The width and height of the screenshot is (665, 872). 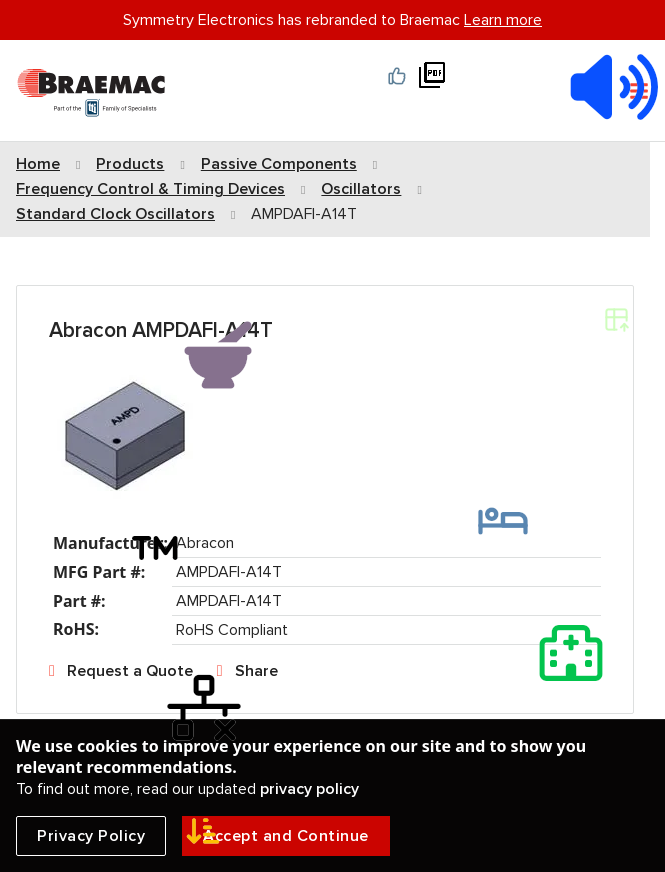 I want to click on save or export as PDF, so click(x=432, y=75).